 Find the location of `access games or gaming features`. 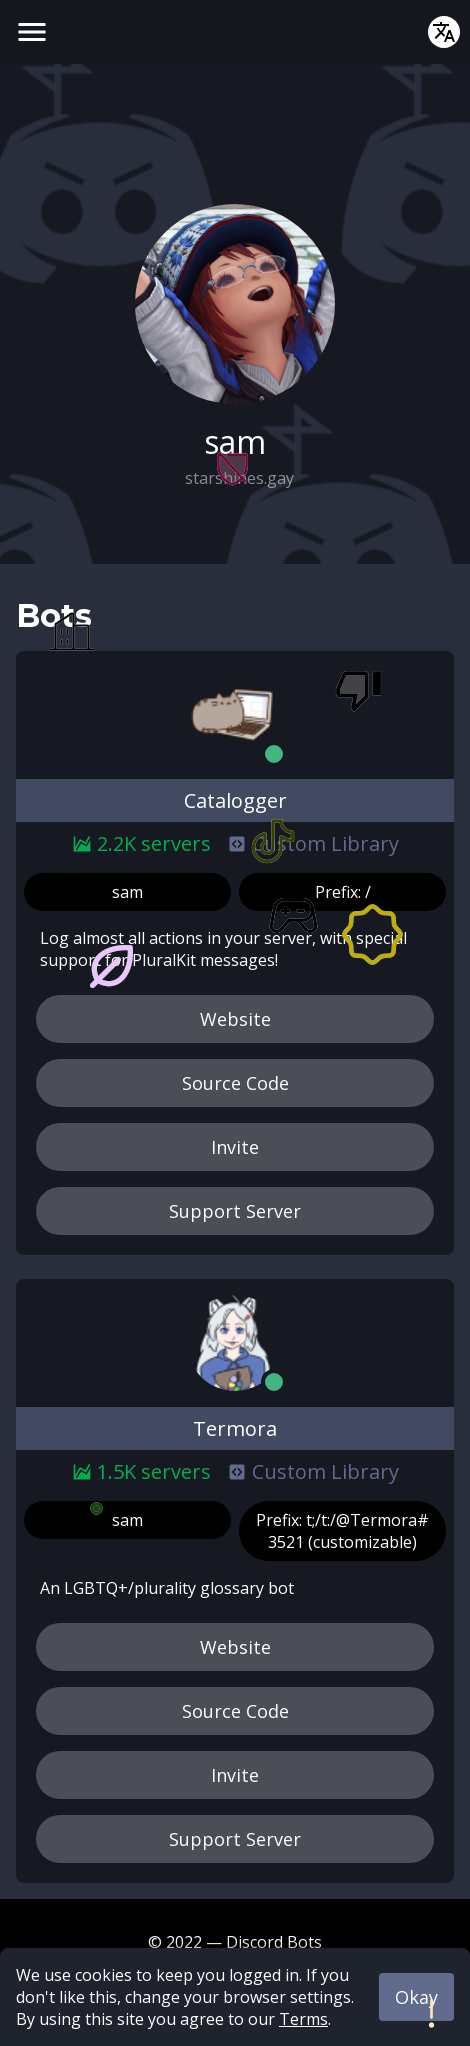

access games or gaming features is located at coordinates (293, 915).